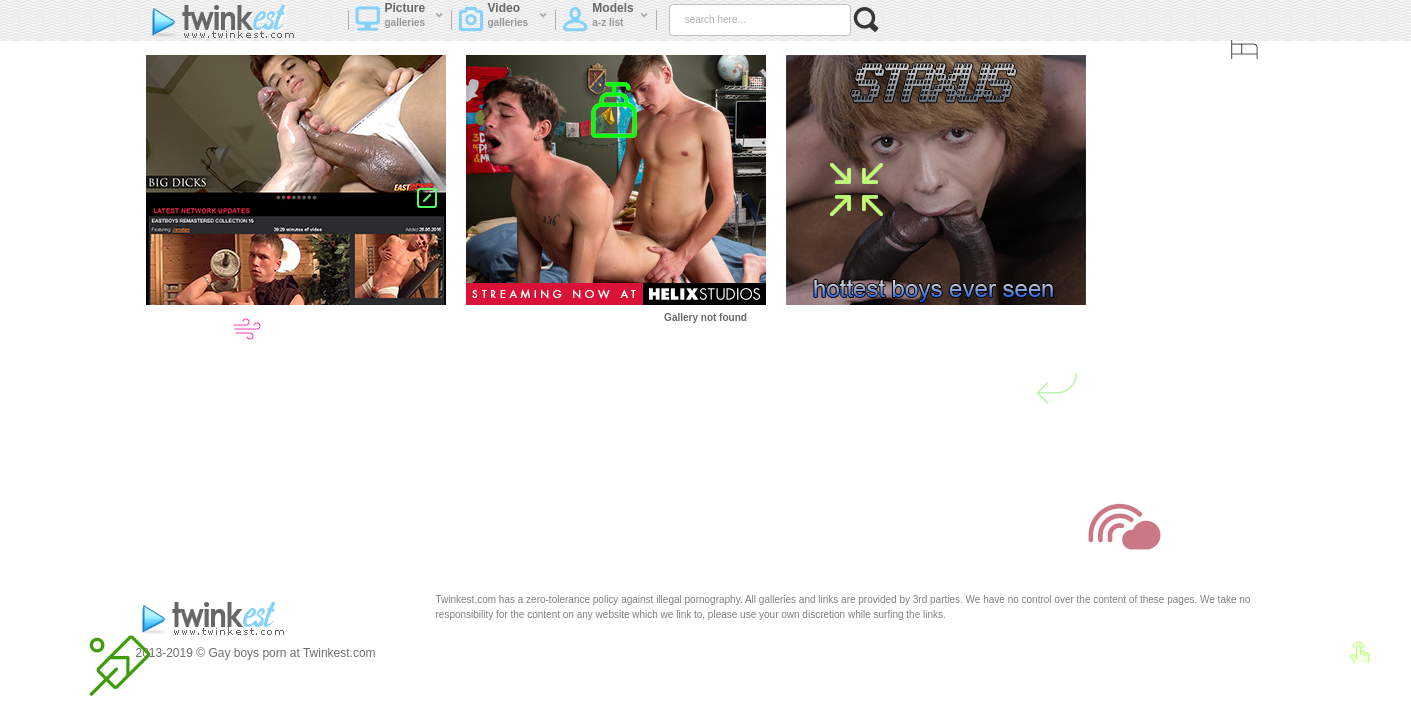  Describe the element at coordinates (427, 198) in the screenshot. I see `indicates a disabled or unavailable feature` at that location.